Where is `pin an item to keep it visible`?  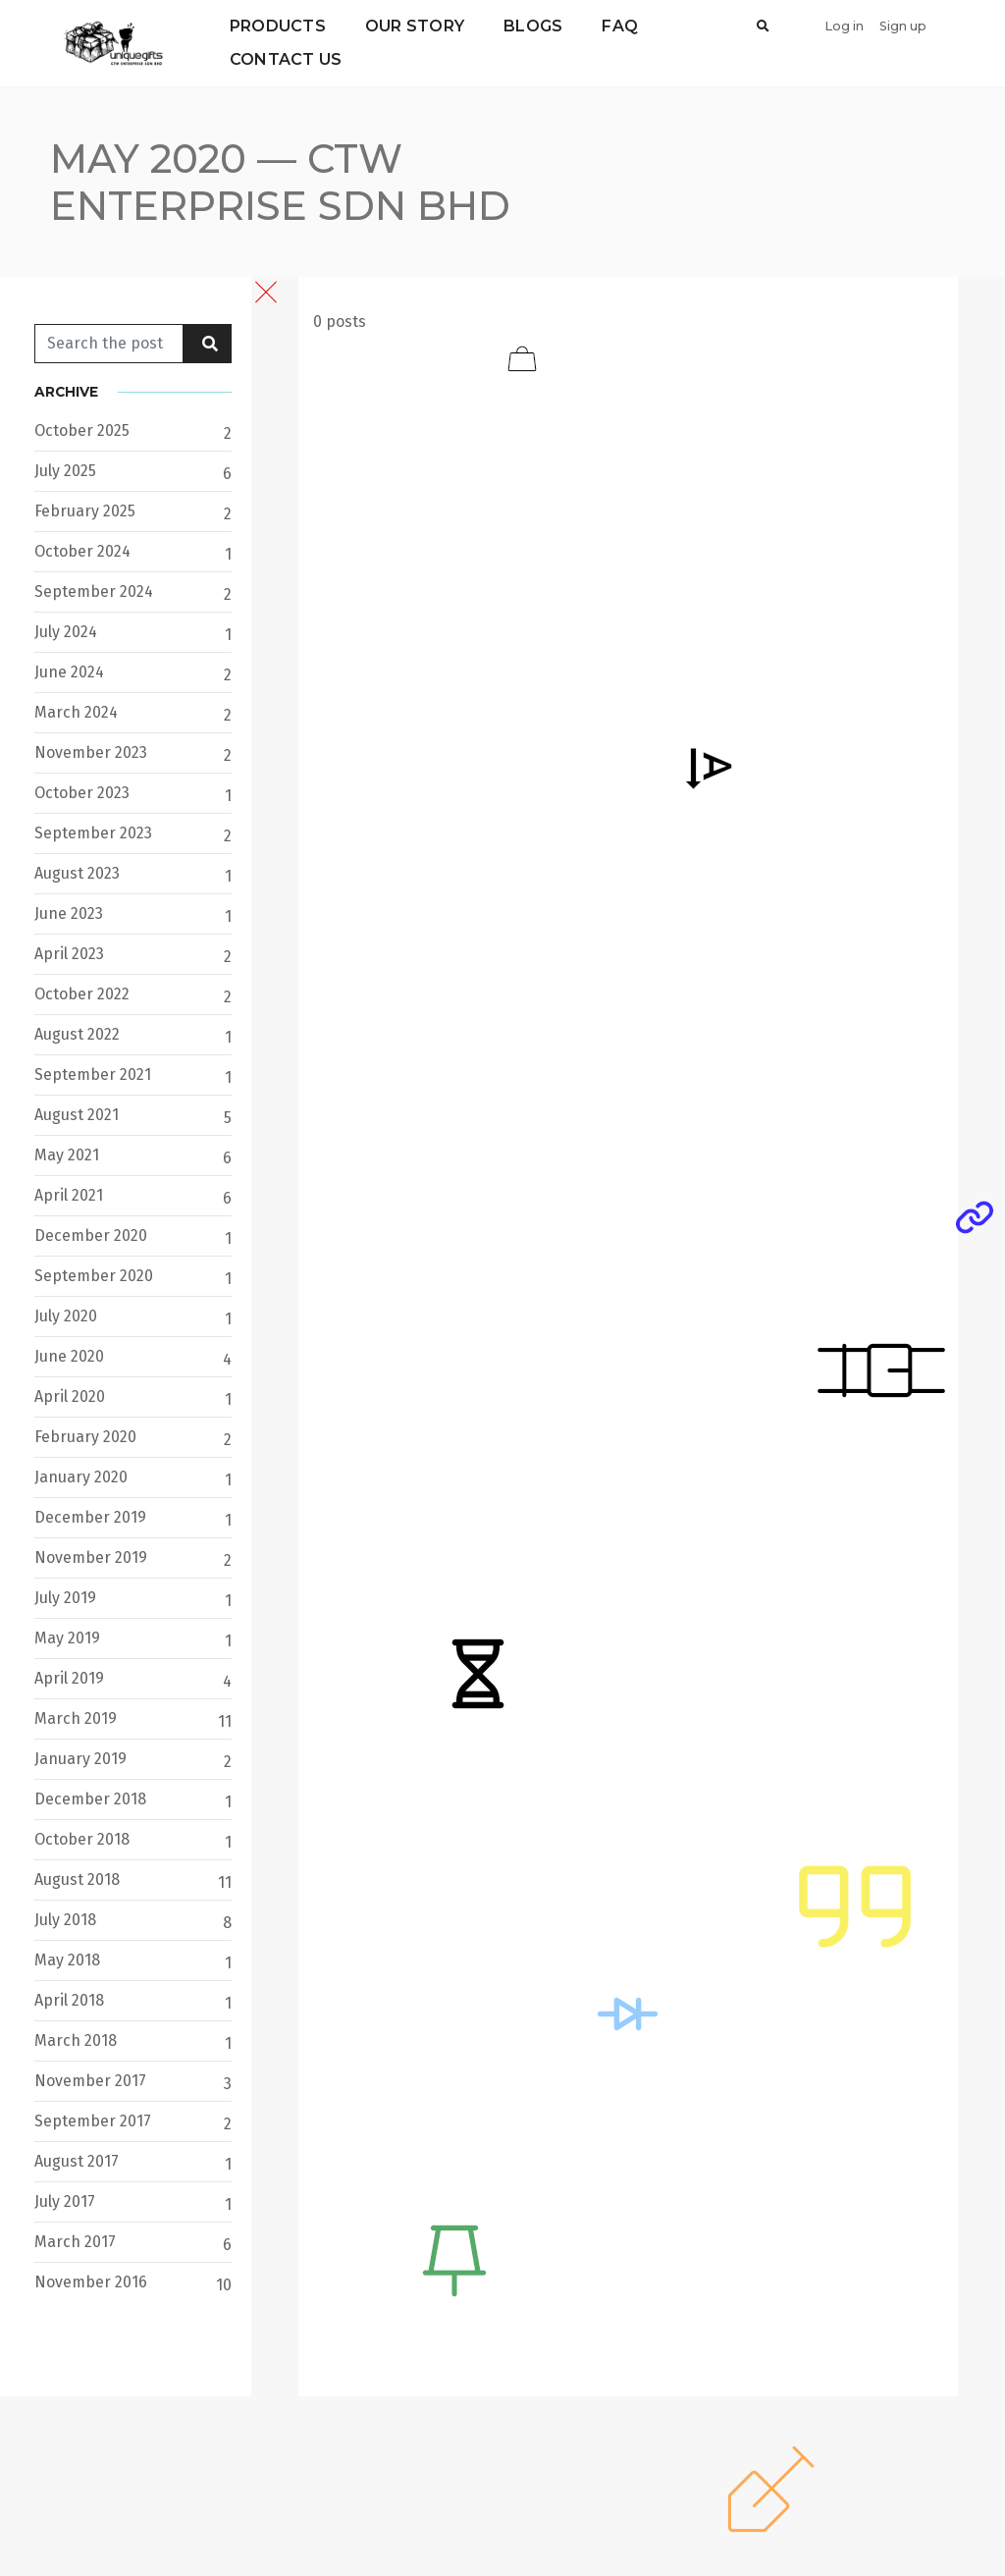 pin an item to keep it visible is located at coordinates (454, 2257).